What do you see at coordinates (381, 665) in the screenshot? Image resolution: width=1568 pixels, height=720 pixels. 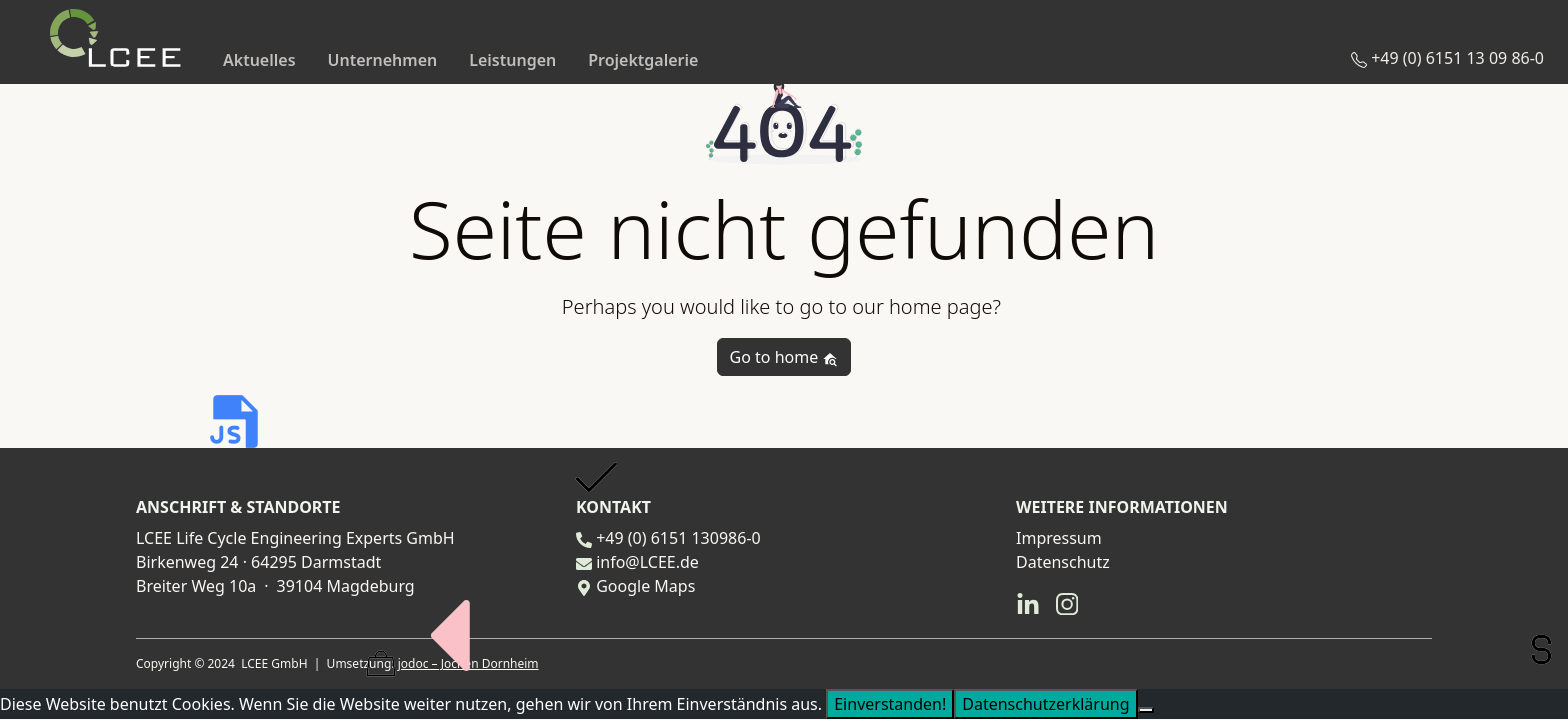 I see `view your shopping bag` at bounding box center [381, 665].